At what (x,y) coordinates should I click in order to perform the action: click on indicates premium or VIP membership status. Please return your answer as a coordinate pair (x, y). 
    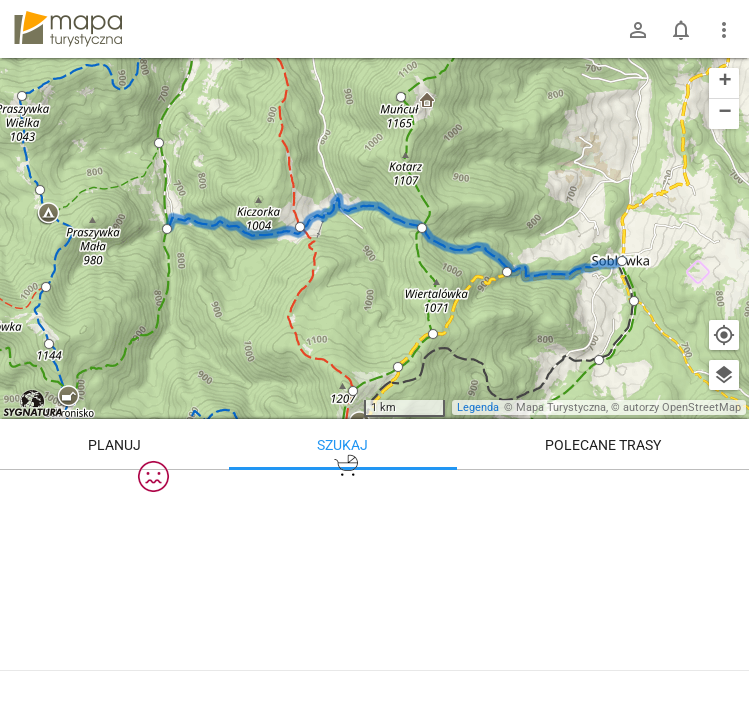
    Looking at the image, I should click on (698, 272).